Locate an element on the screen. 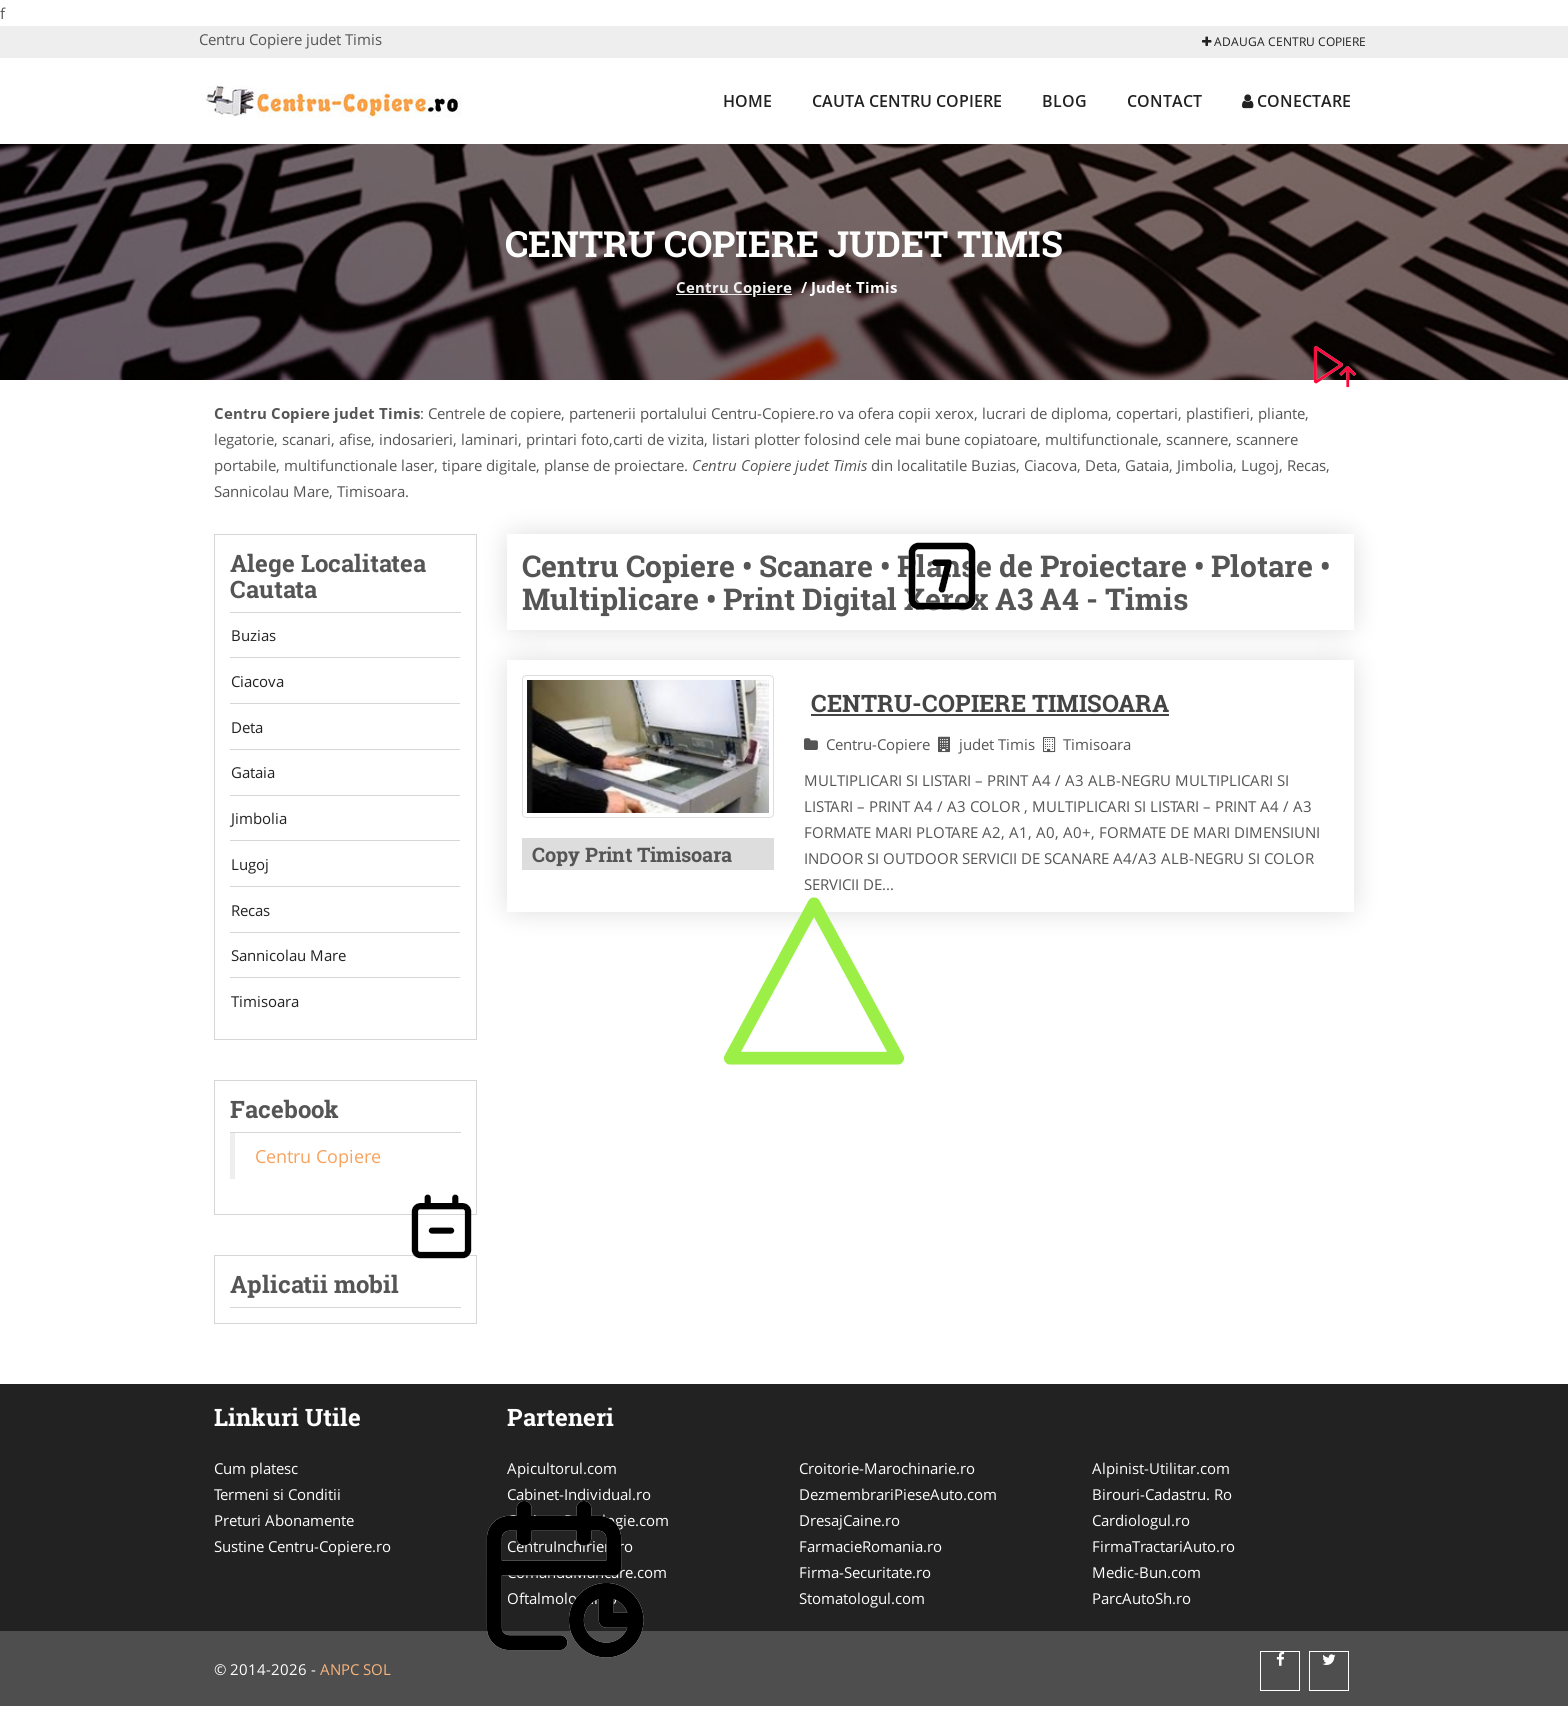 This screenshot has height=1717, width=1568. indicates a warning or caution state is located at coordinates (814, 981).